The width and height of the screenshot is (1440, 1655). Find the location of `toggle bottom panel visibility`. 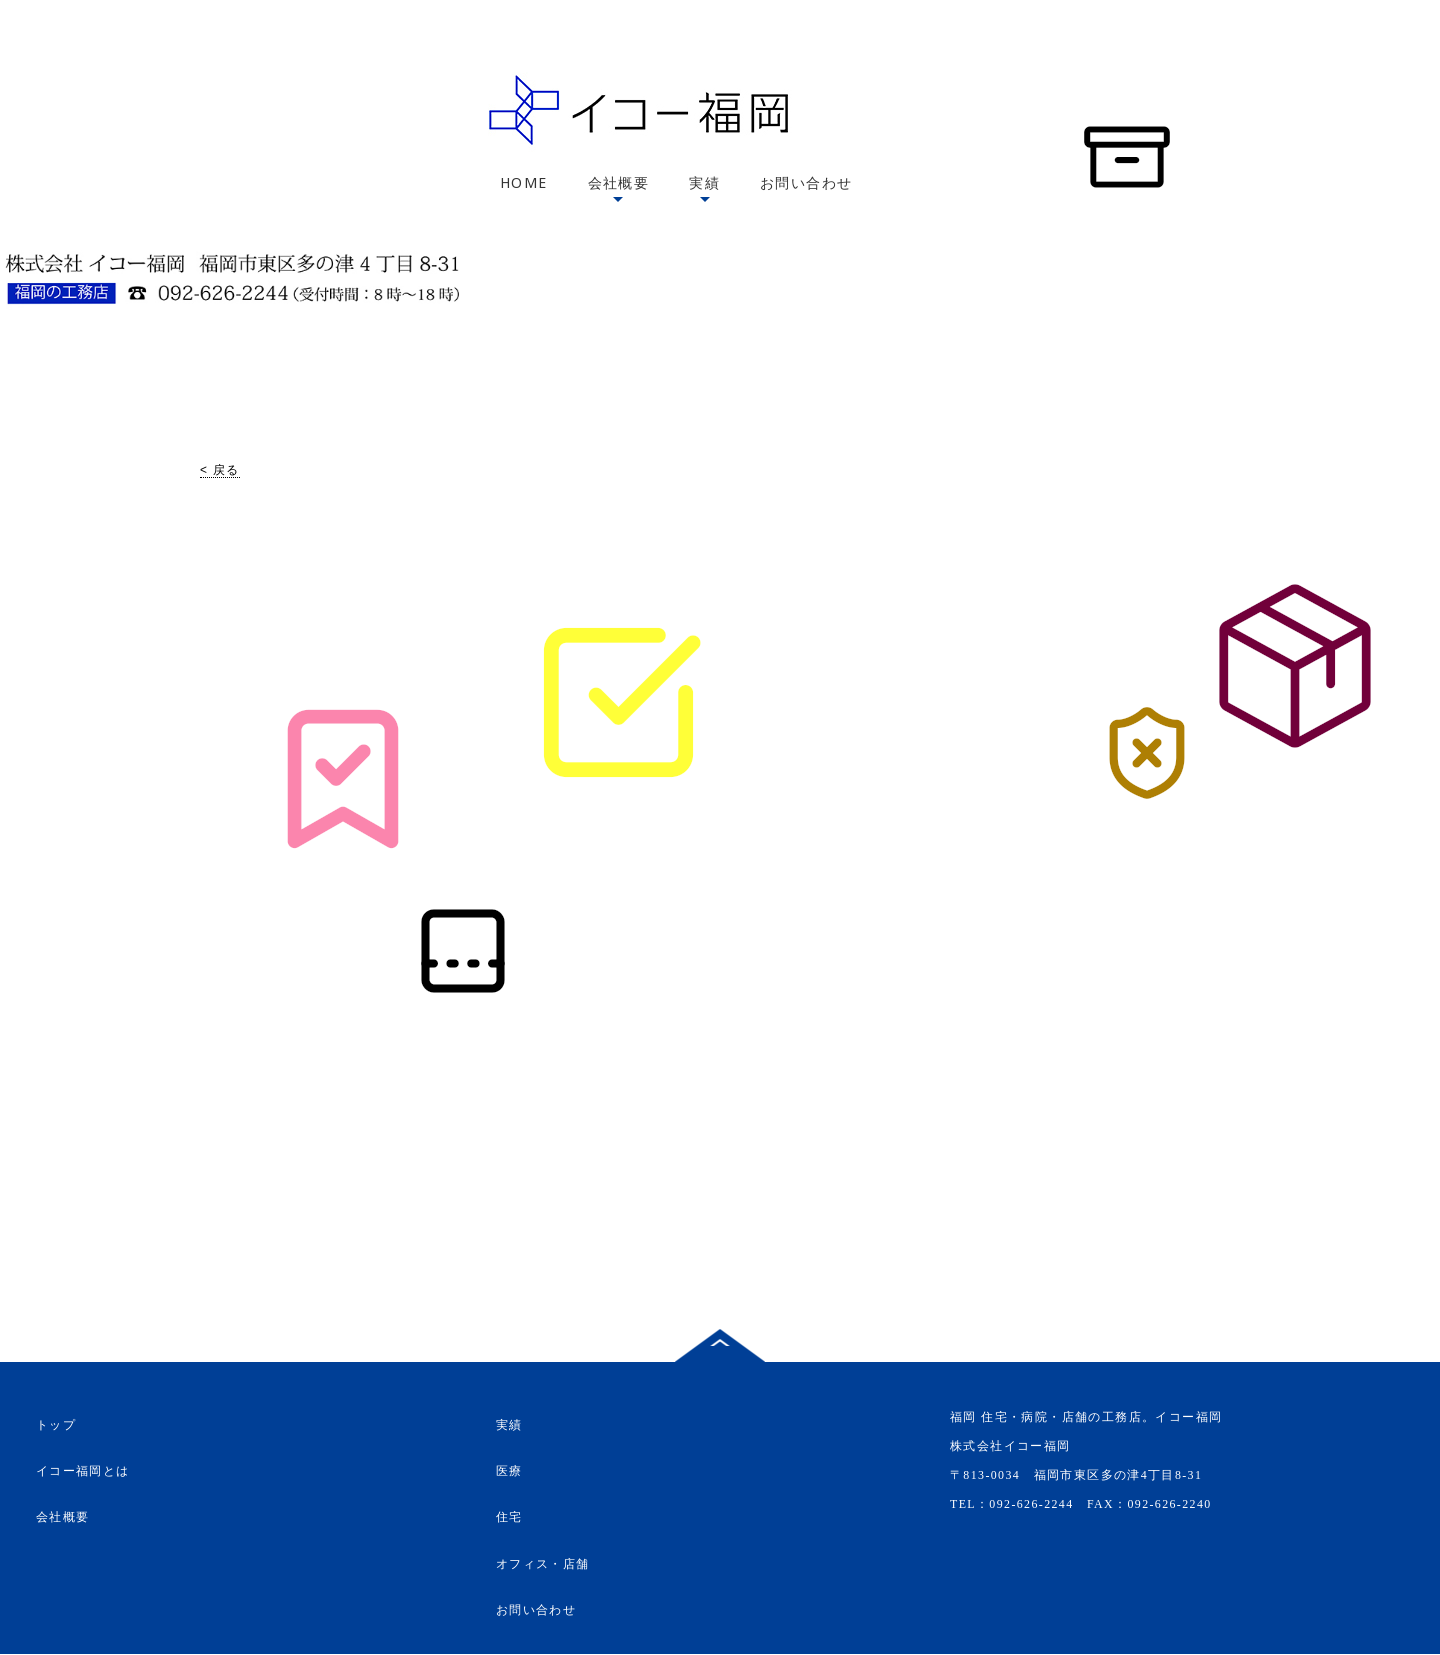

toggle bottom panel visibility is located at coordinates (463, 951).